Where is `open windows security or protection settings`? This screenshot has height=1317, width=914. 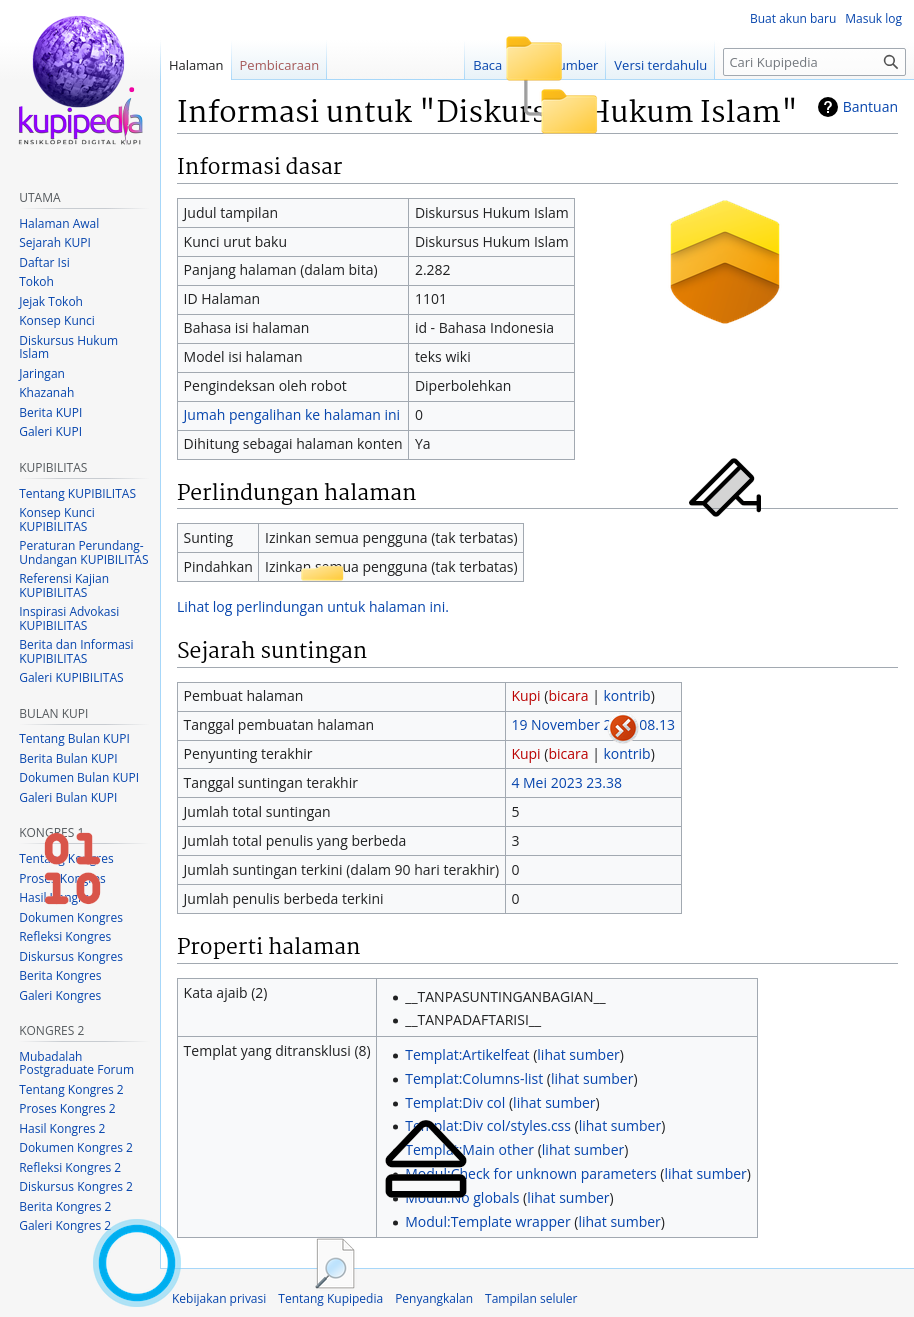
open windows security or protection settings is located at coordinates (725, 262).